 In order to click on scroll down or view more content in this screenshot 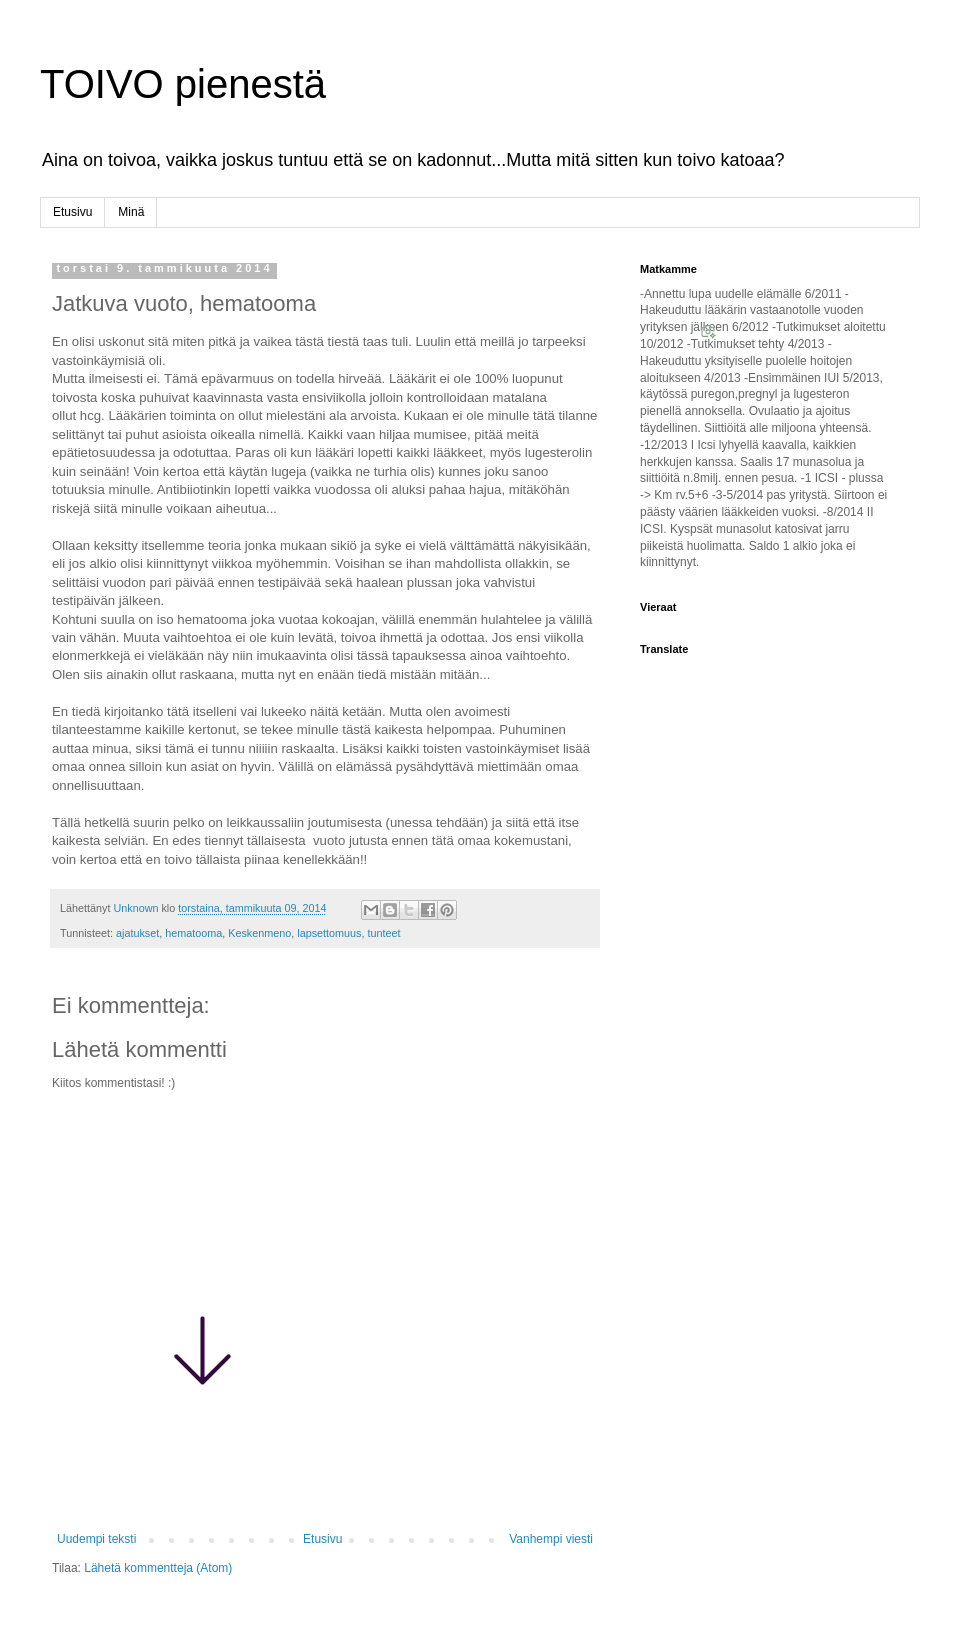, I will do `click(202, 1350)`.